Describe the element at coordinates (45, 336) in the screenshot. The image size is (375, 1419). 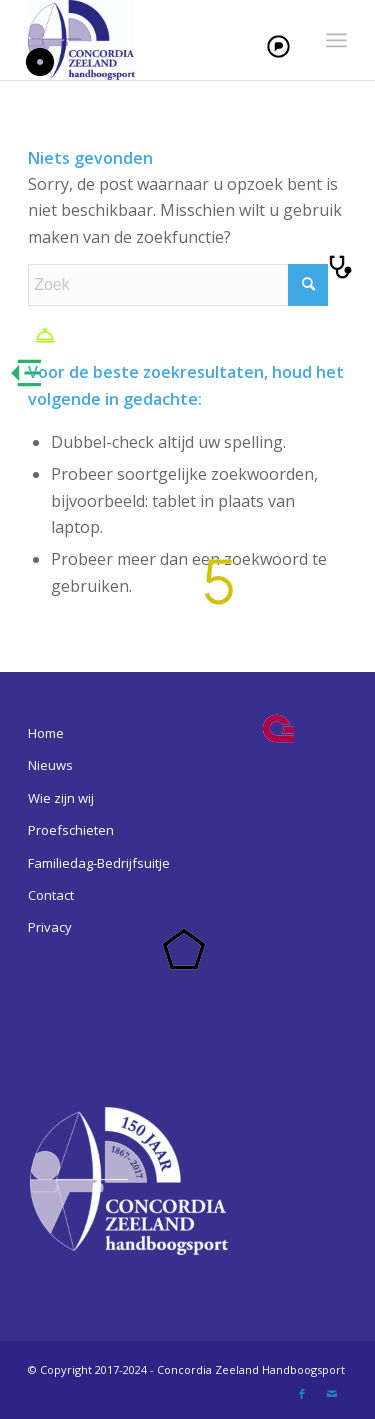
I see `request customer service or support` at that location.